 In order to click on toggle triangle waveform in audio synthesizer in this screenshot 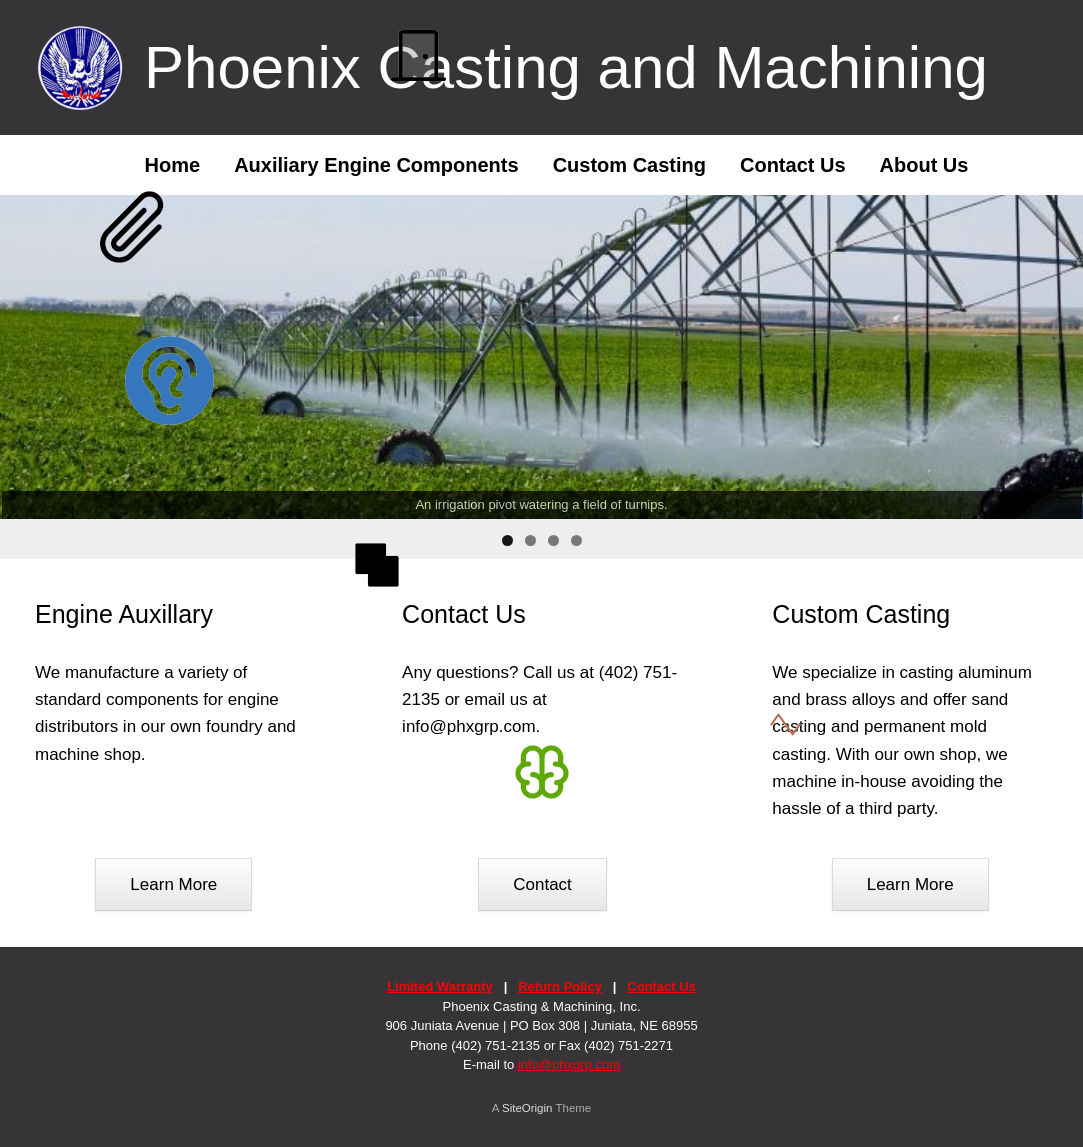, I will do `click(785, 724)`.